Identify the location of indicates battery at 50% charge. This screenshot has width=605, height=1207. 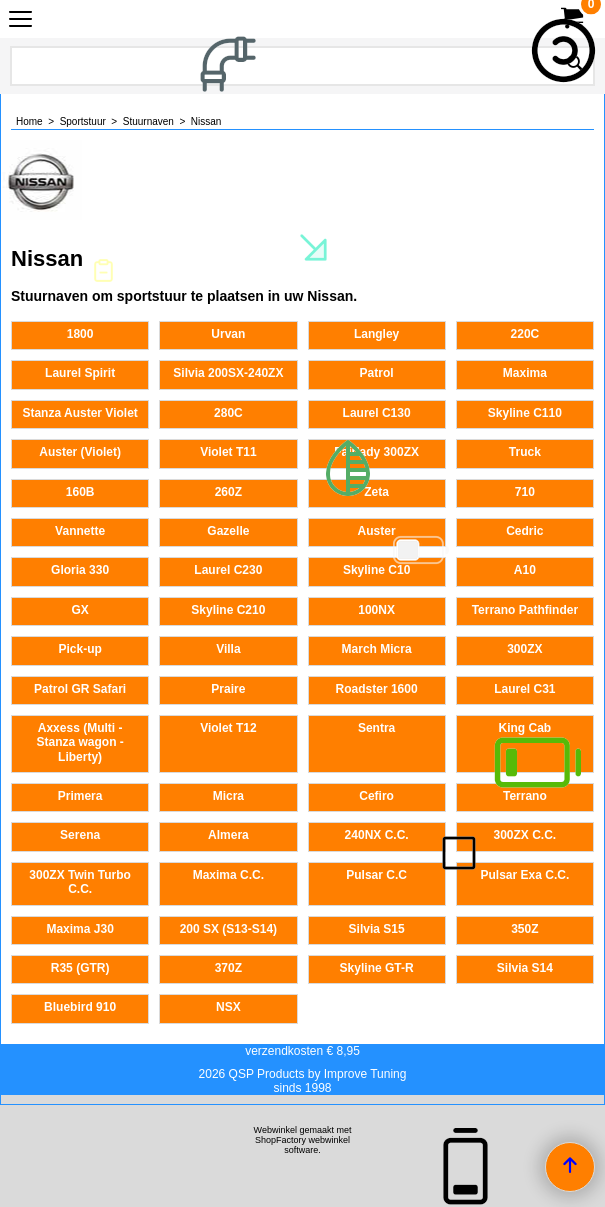
(421, 550).